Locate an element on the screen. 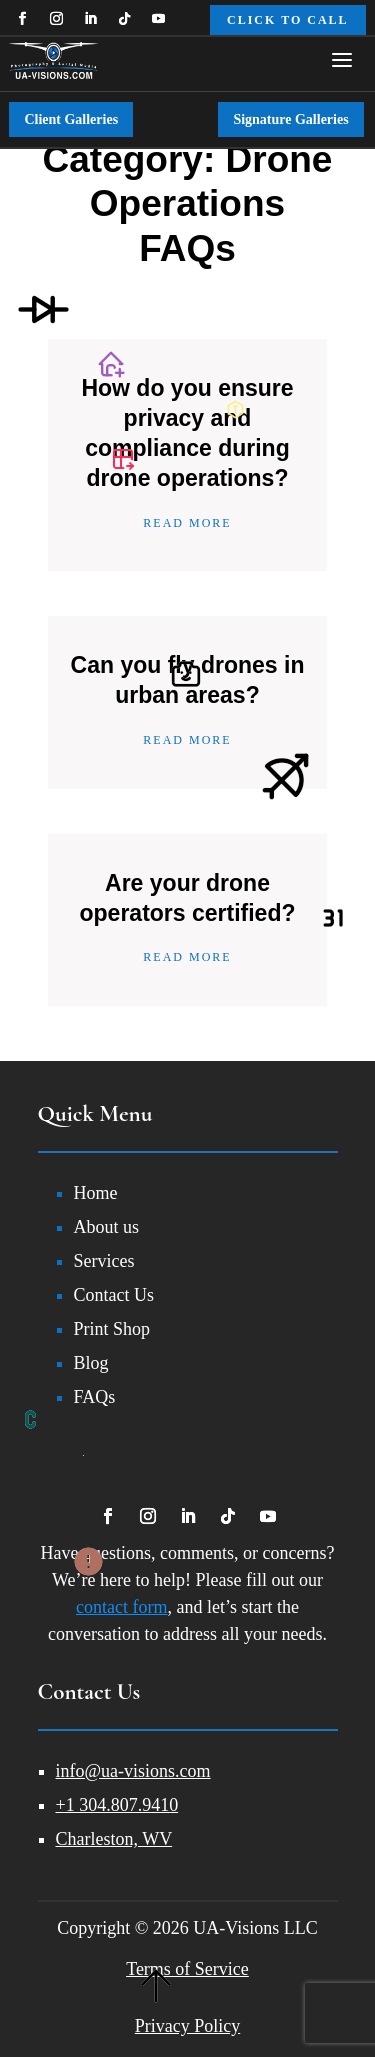  add a new home or address is located at coordinates (111, 364).